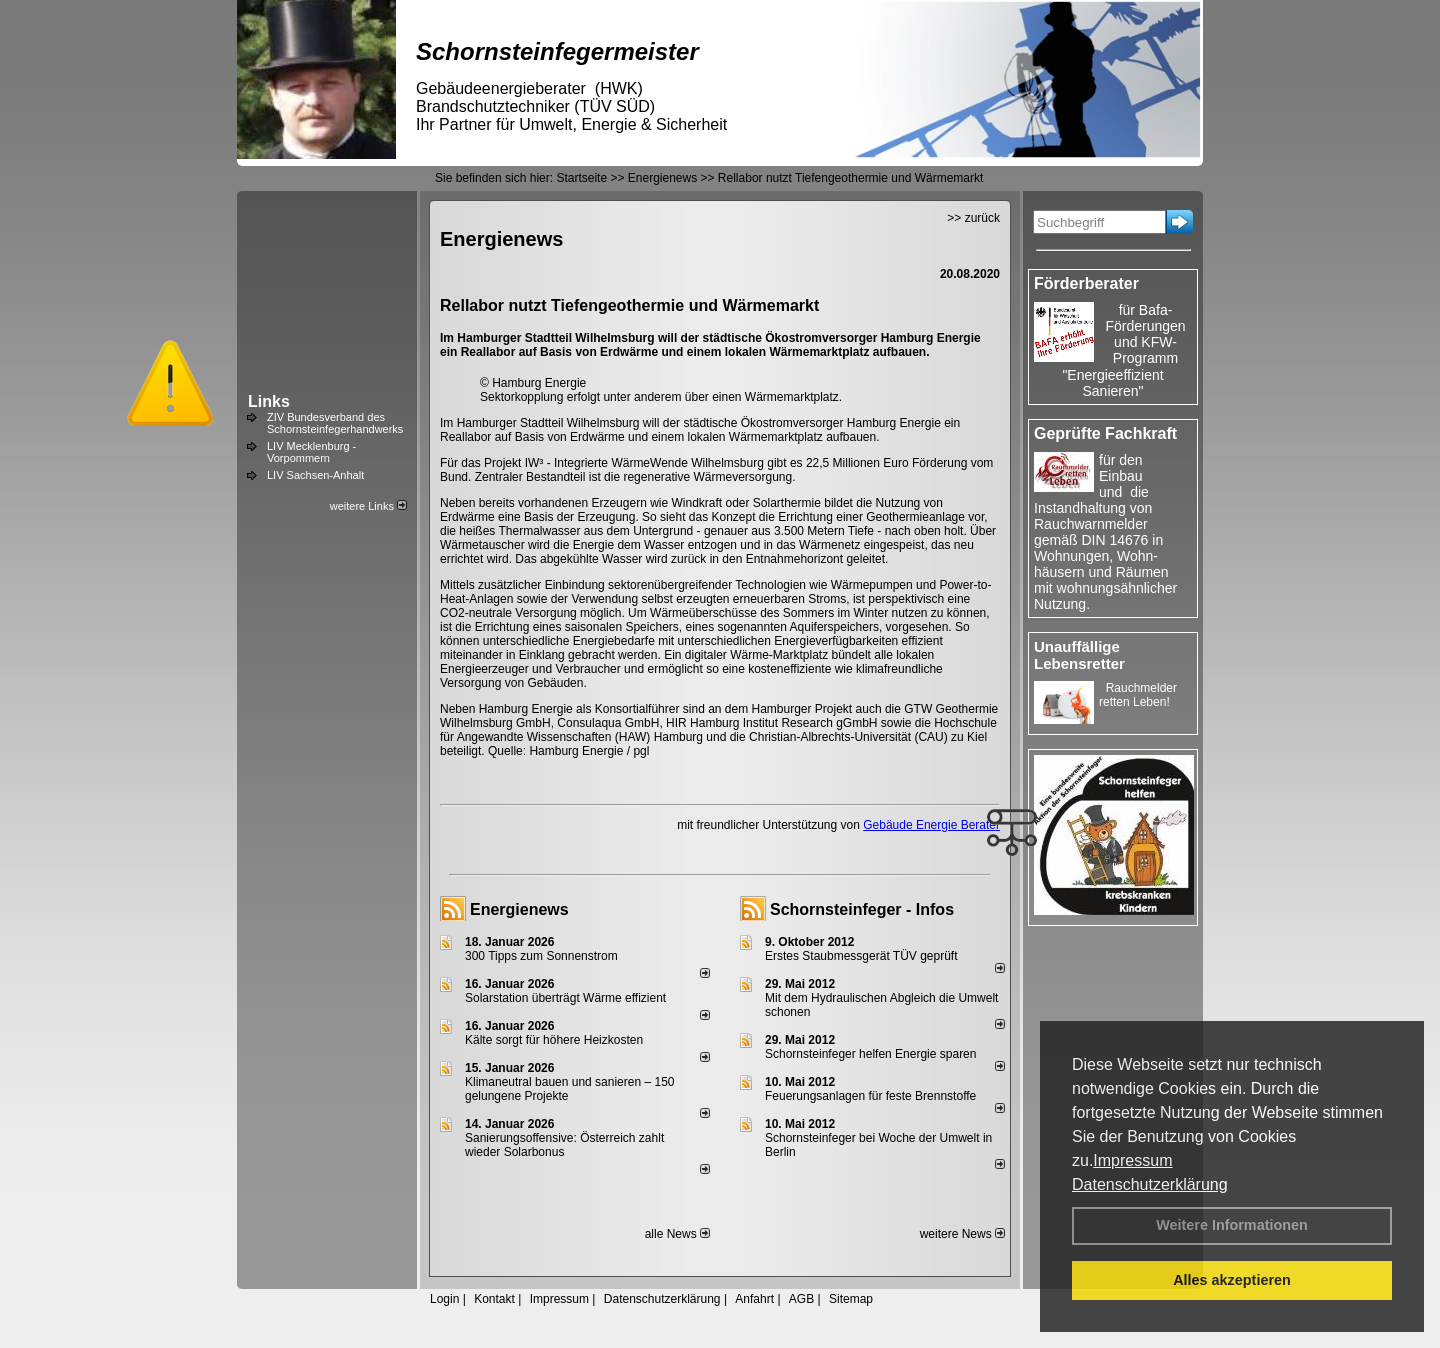  I want to click on indicates a warning or alert status, so click(123, 336).